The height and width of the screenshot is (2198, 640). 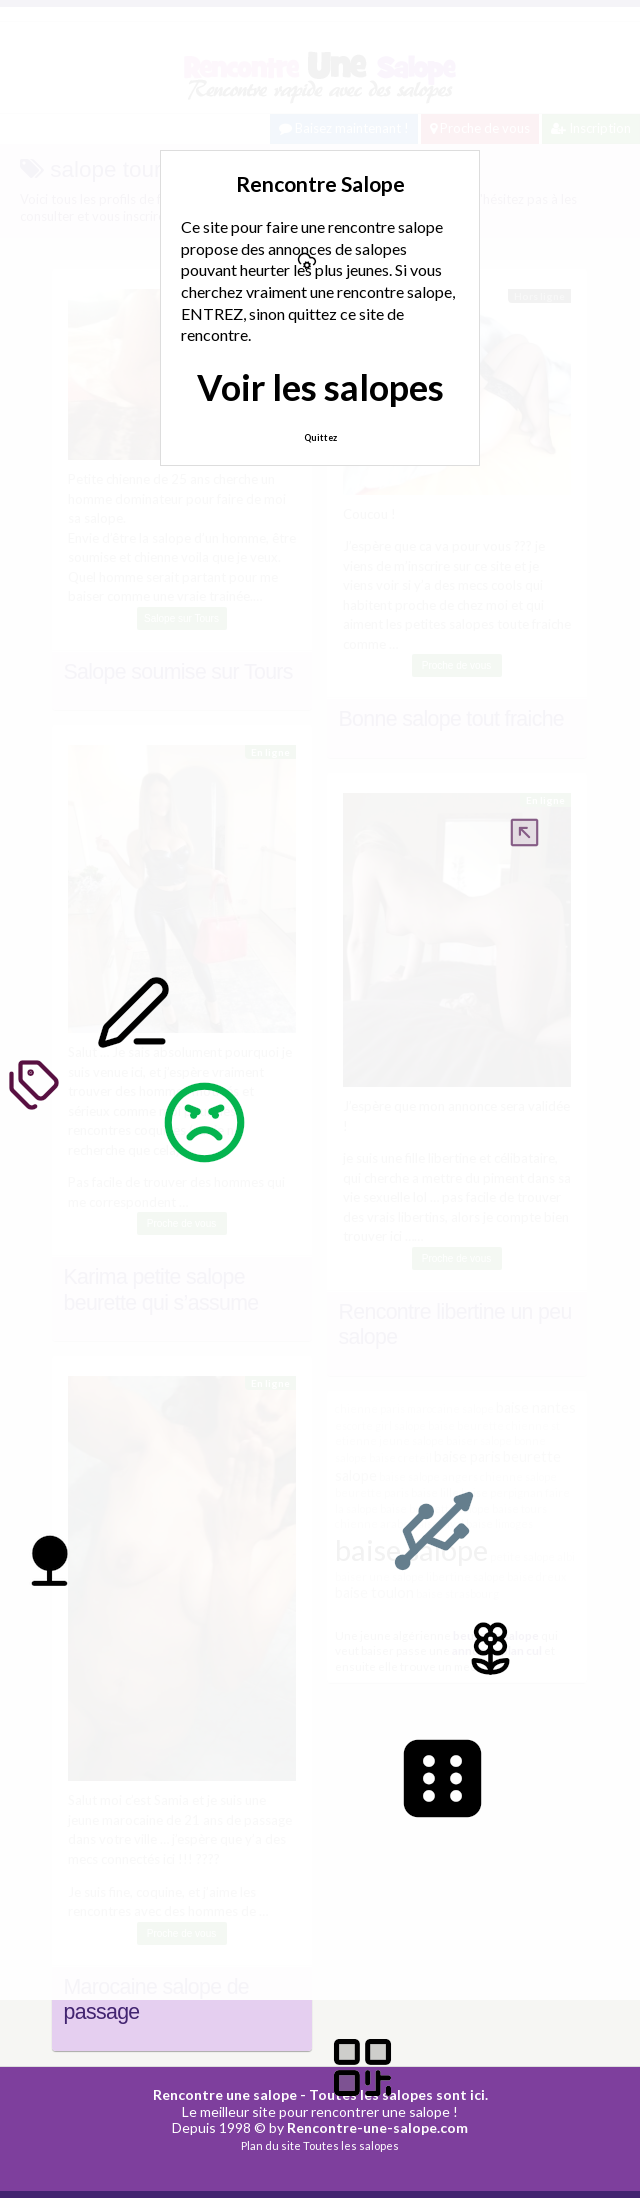 I want to click on manage tags or labels, so click(x=34, y=1085).